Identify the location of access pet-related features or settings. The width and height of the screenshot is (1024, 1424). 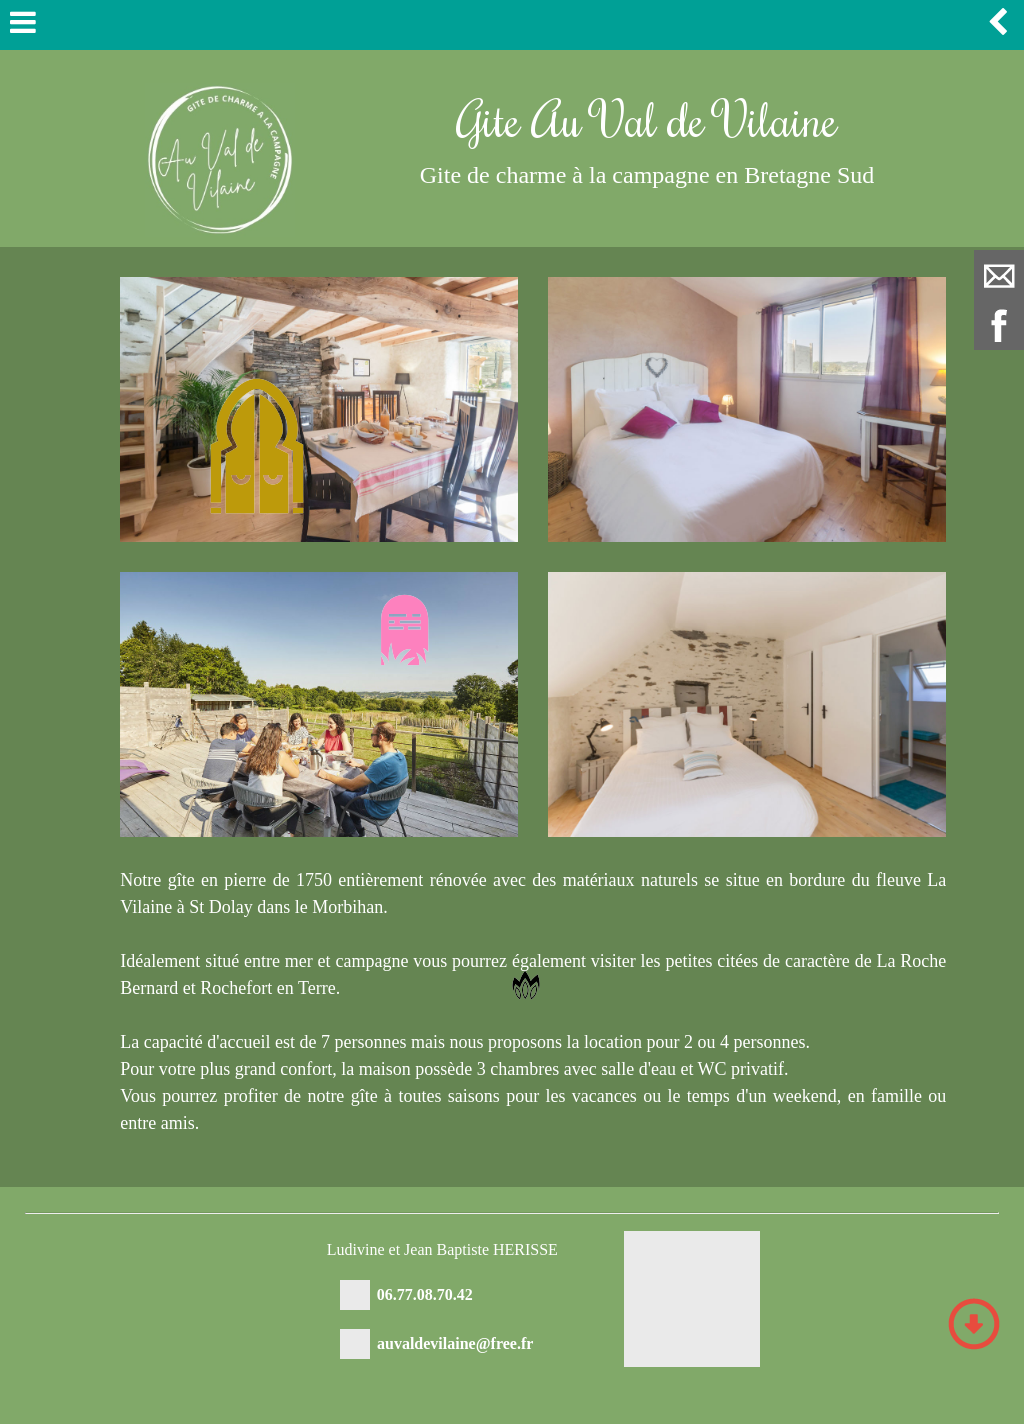
(526, 985).